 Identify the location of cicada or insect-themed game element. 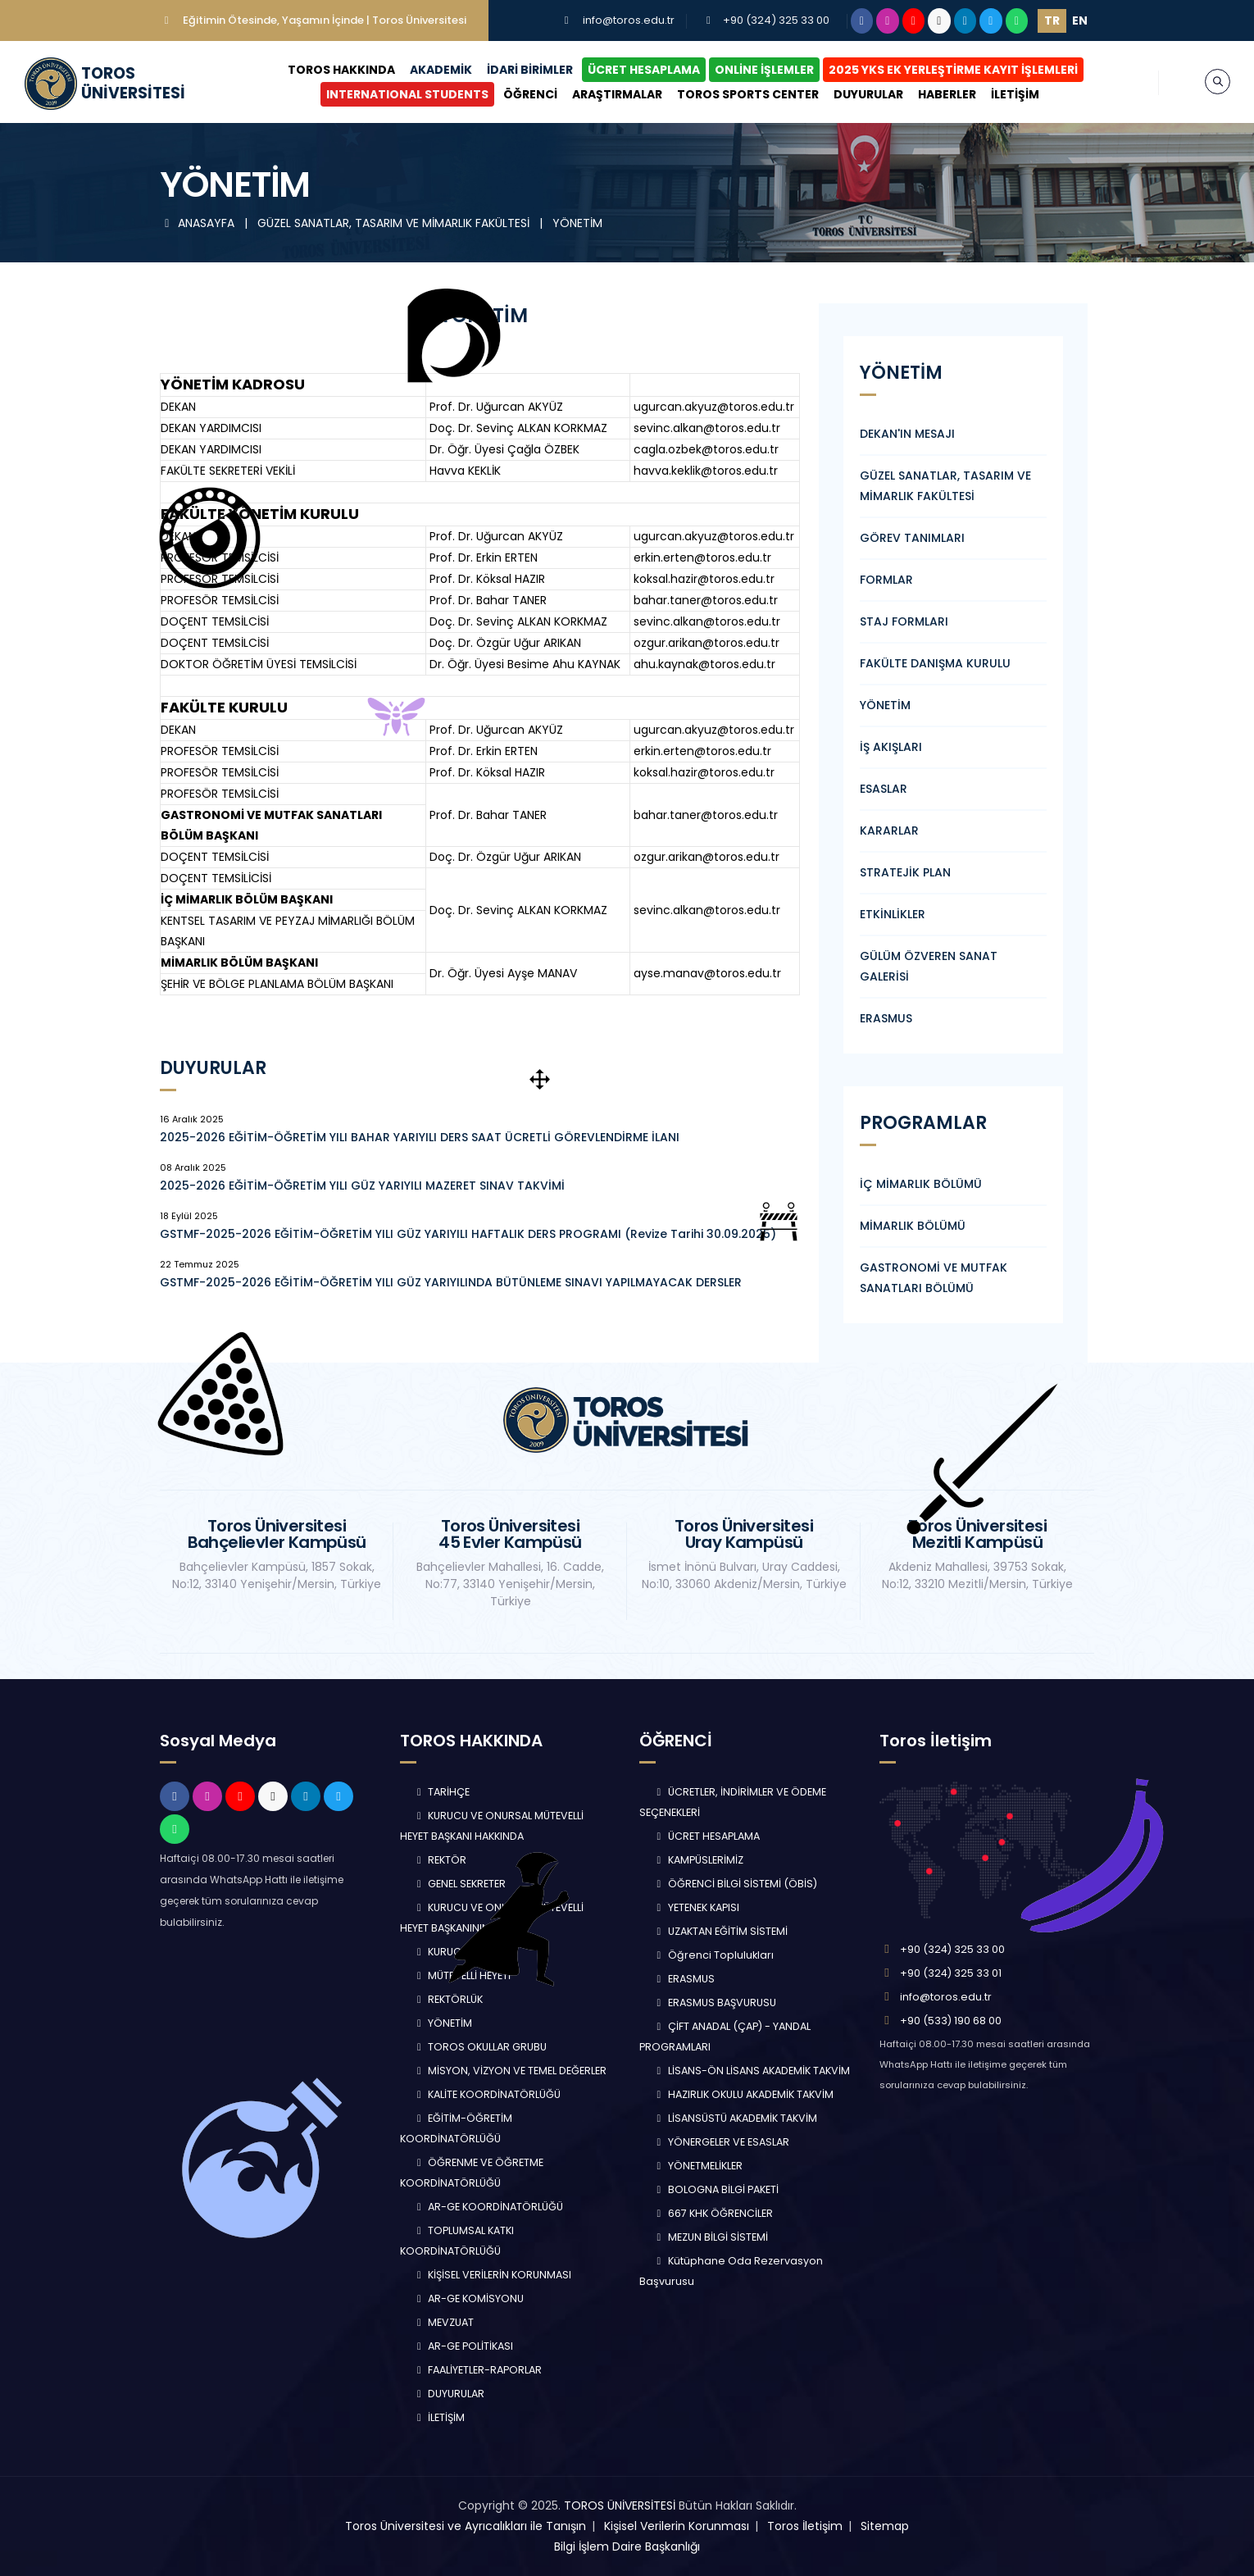
(396, 717).